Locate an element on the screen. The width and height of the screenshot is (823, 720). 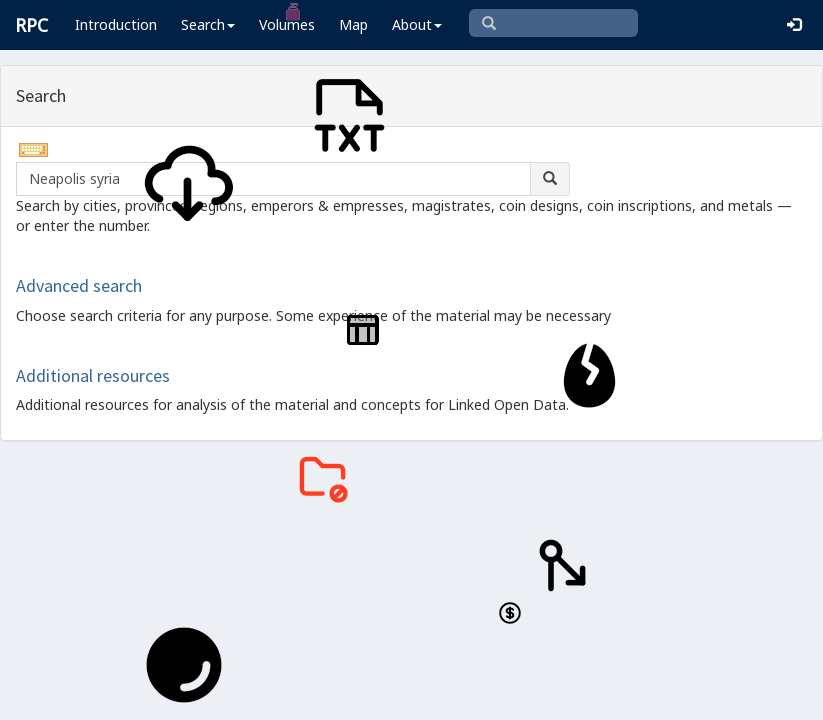
access hand washing or hygiene instructions is located at coordinates (293, 12).